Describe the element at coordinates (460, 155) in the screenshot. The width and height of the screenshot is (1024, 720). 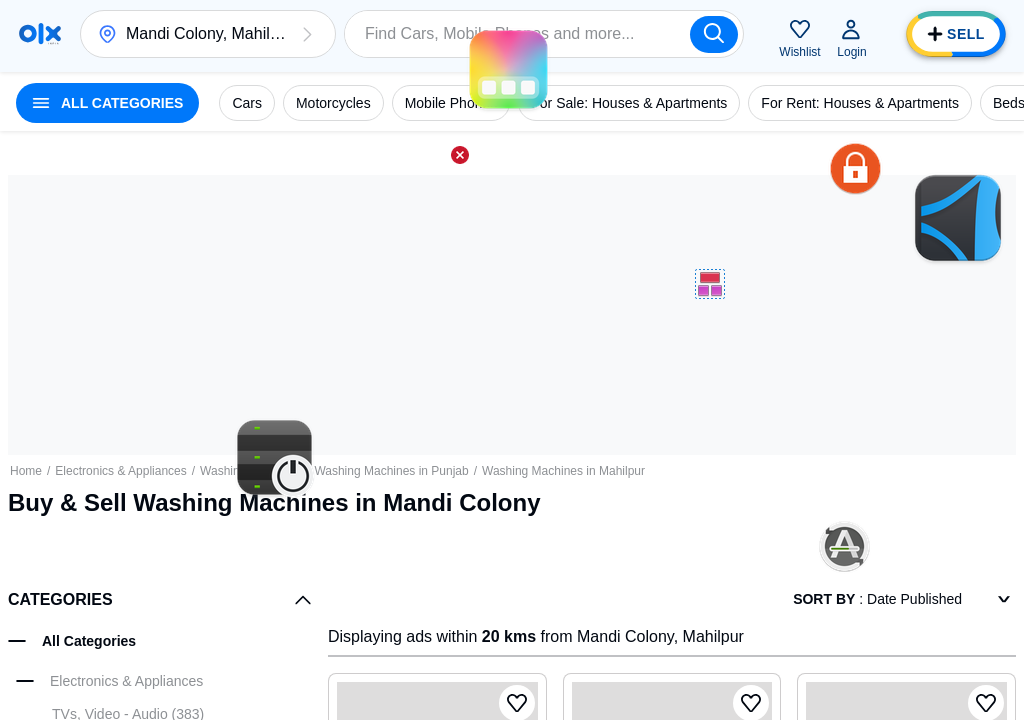
I see `cancel or close a dialog` at that location.